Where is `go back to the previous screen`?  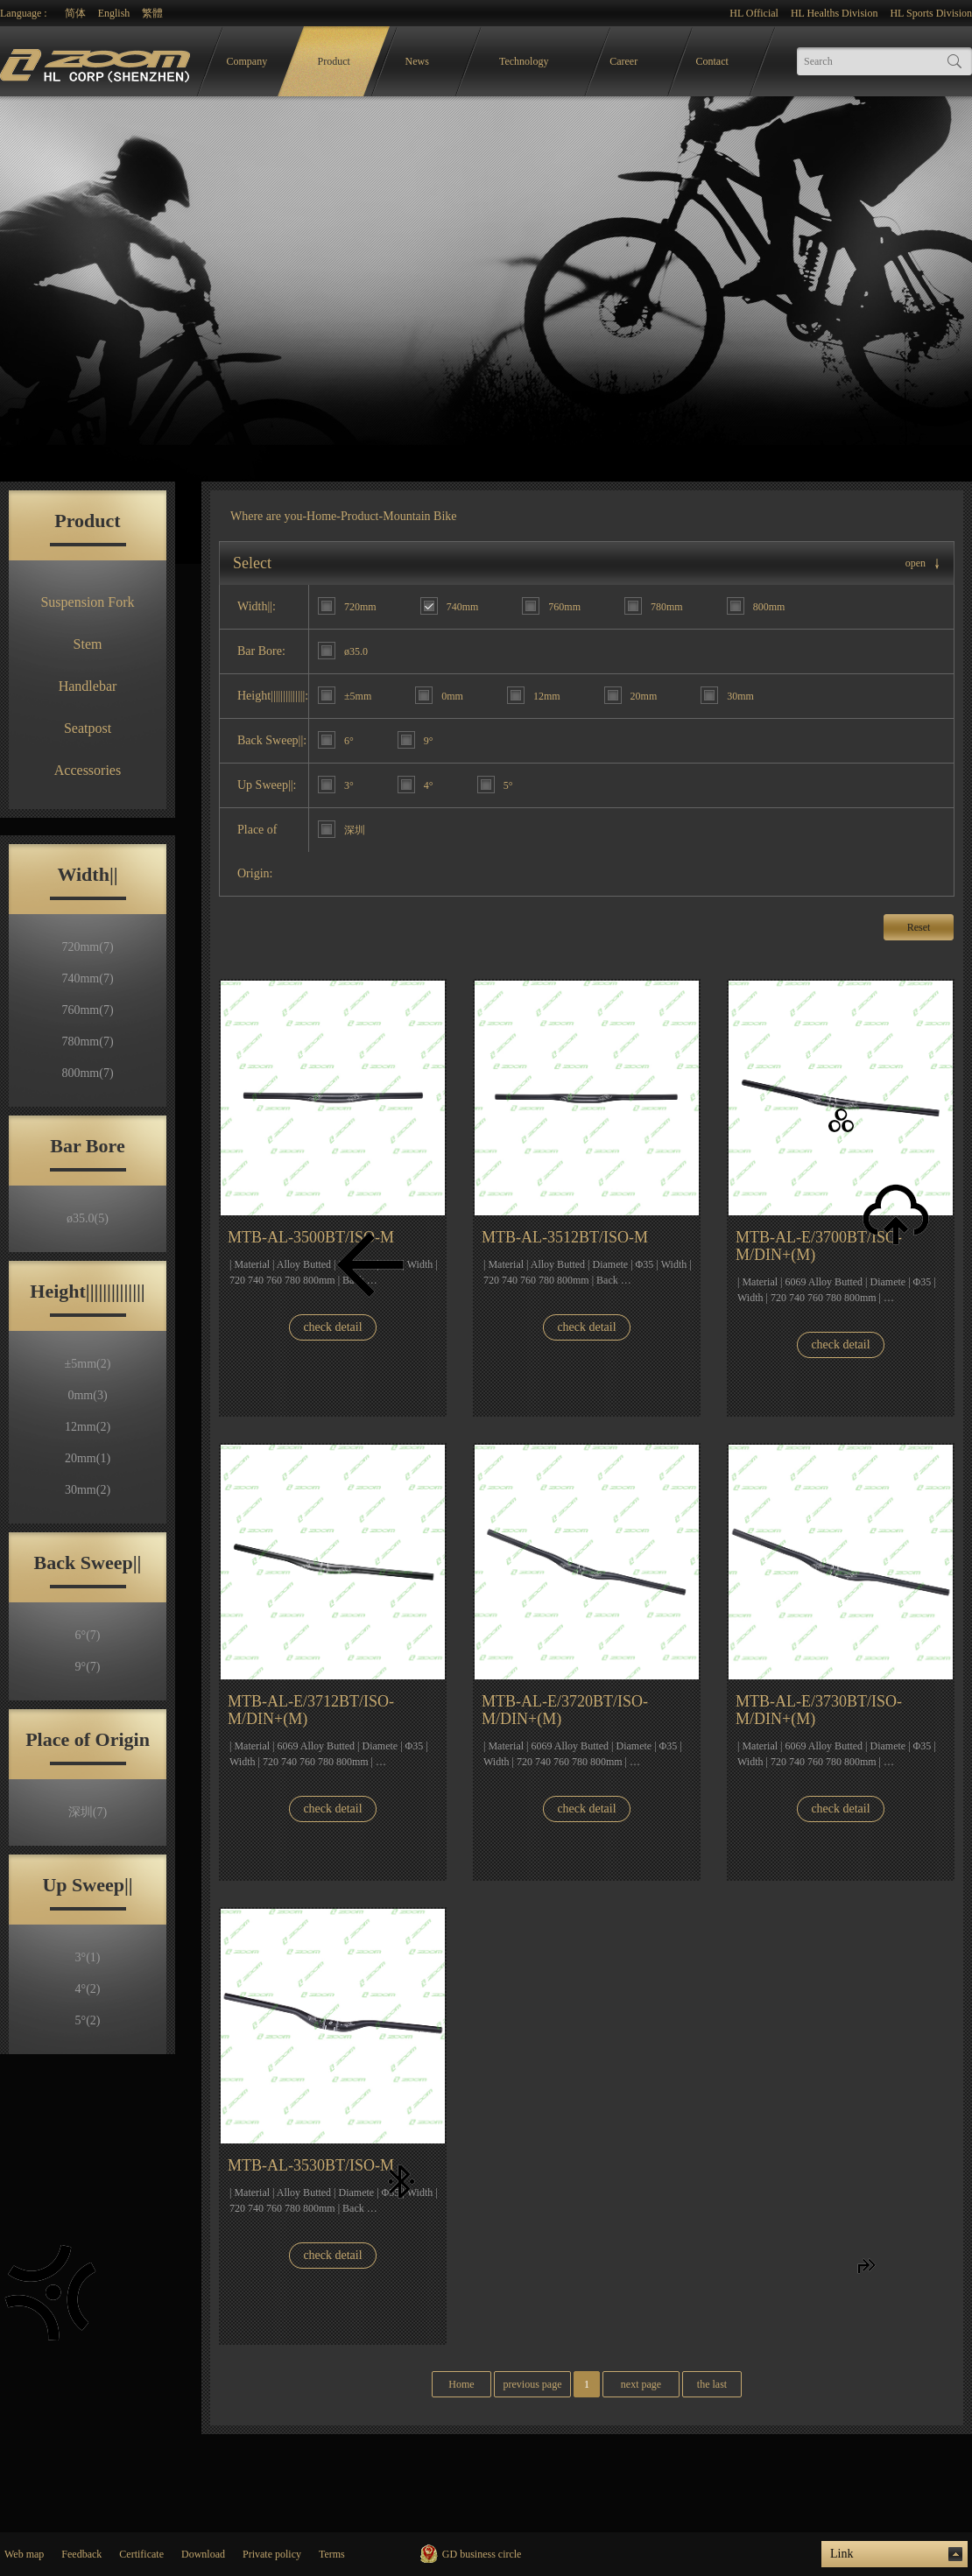 go back to the previous screen is located at coordinates (370, 1264).